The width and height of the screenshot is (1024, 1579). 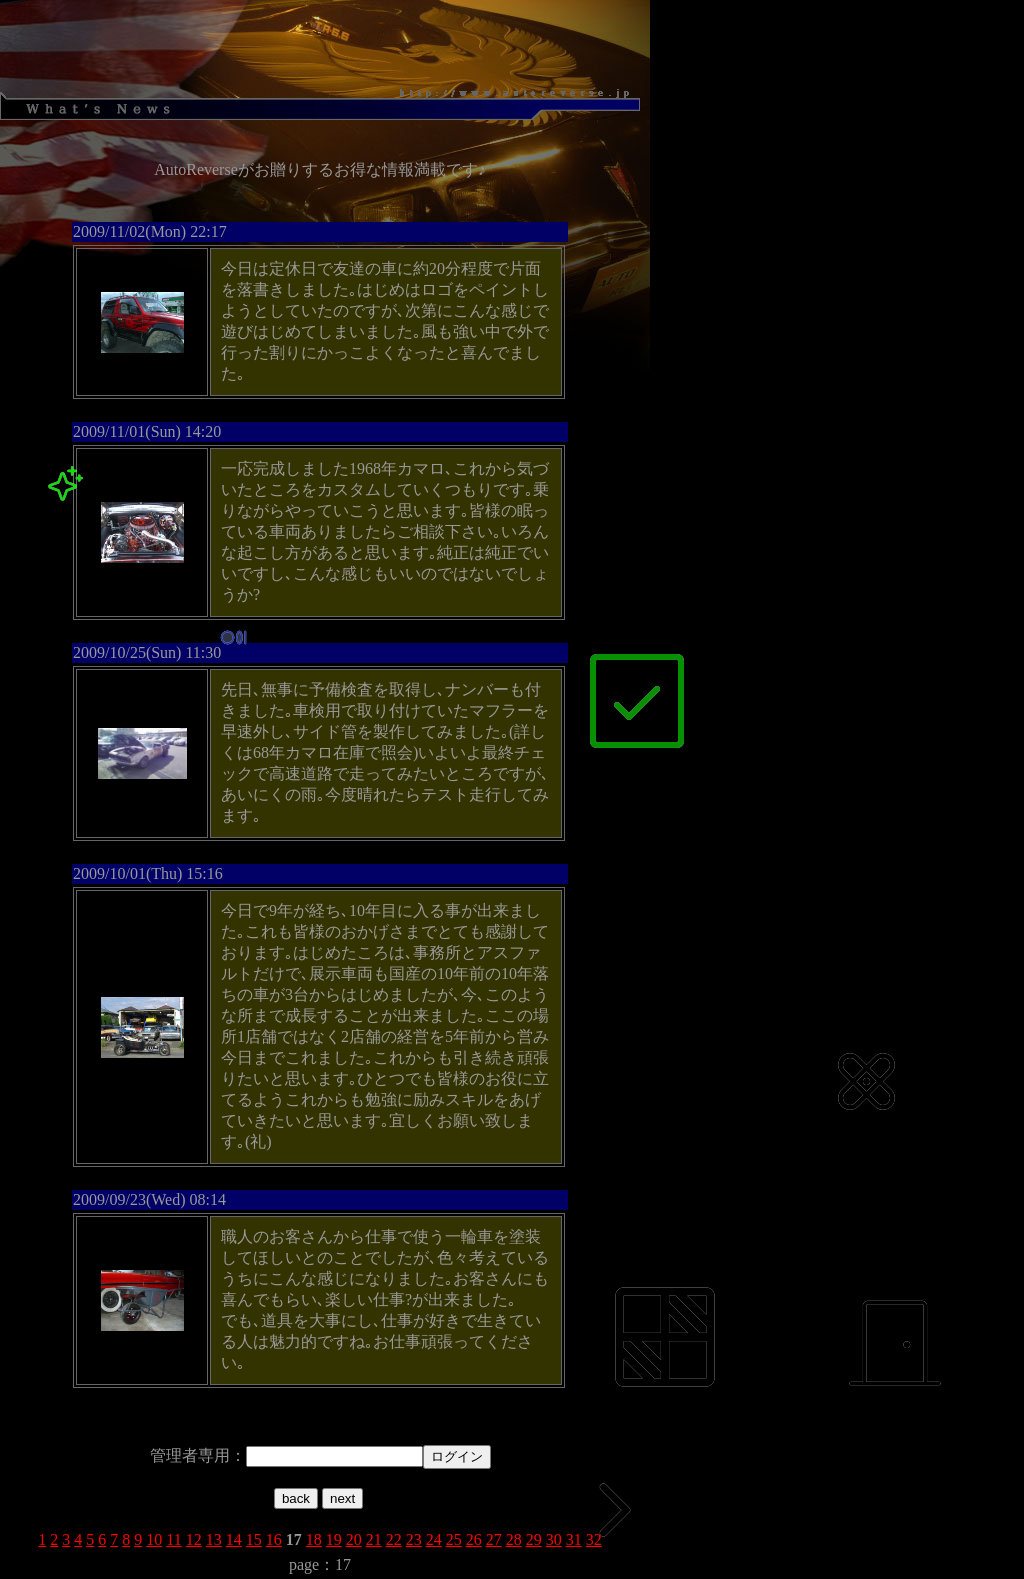 What do you see at coordinates (614, 1510) in the screenshot?
I see `navigate to the next item or screen` at bounding box center [614, 1510].